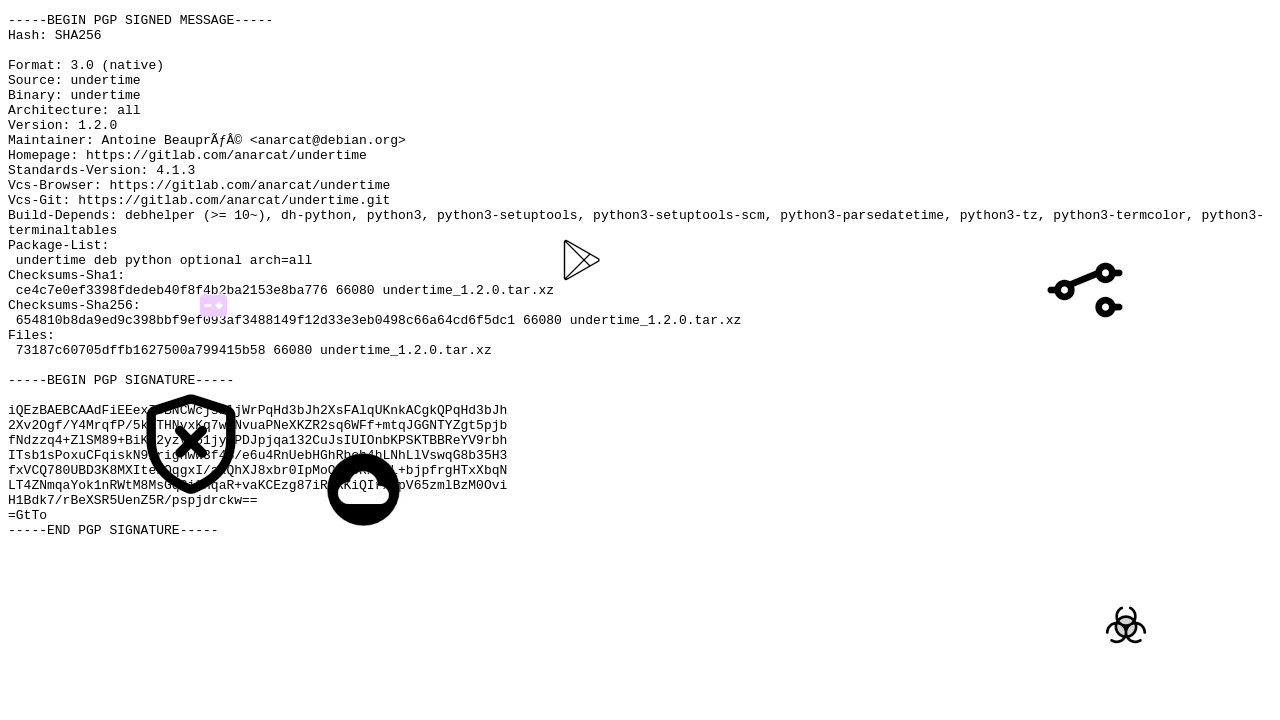  What do you see at coordinates (1085, 290) in the screenshot?
I see `switch between circuit paths or connections` at bounding box center [1085, 290].